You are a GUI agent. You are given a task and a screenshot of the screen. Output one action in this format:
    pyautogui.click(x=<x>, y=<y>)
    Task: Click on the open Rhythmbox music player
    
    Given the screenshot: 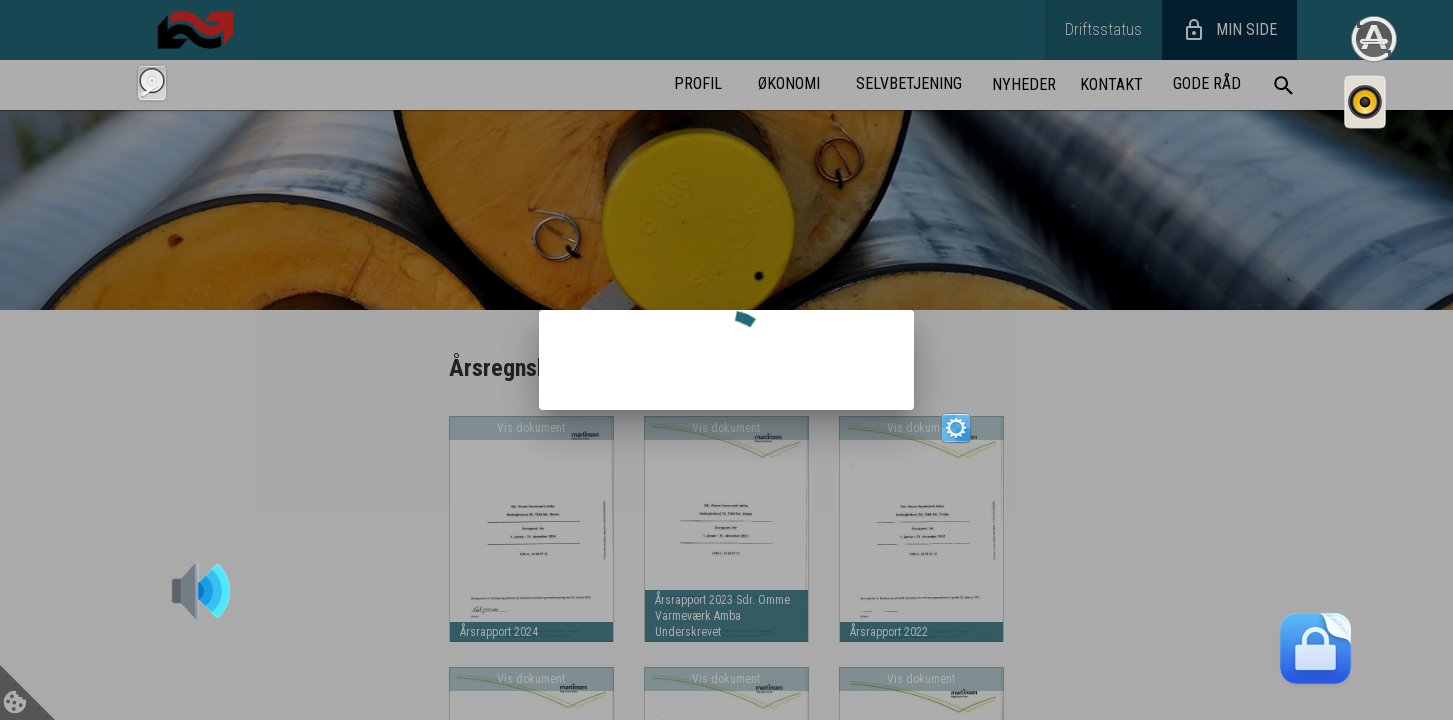 What is the action you would take?
    pyautogui.click(x=1365, y=102)
    